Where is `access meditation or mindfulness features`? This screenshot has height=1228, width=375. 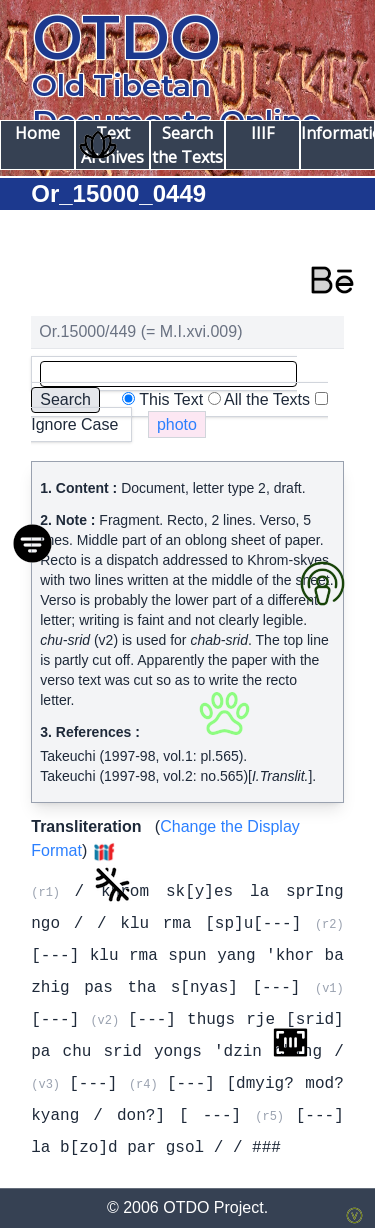
access meditation or mindfulness features is located at coordinates (98, 146).